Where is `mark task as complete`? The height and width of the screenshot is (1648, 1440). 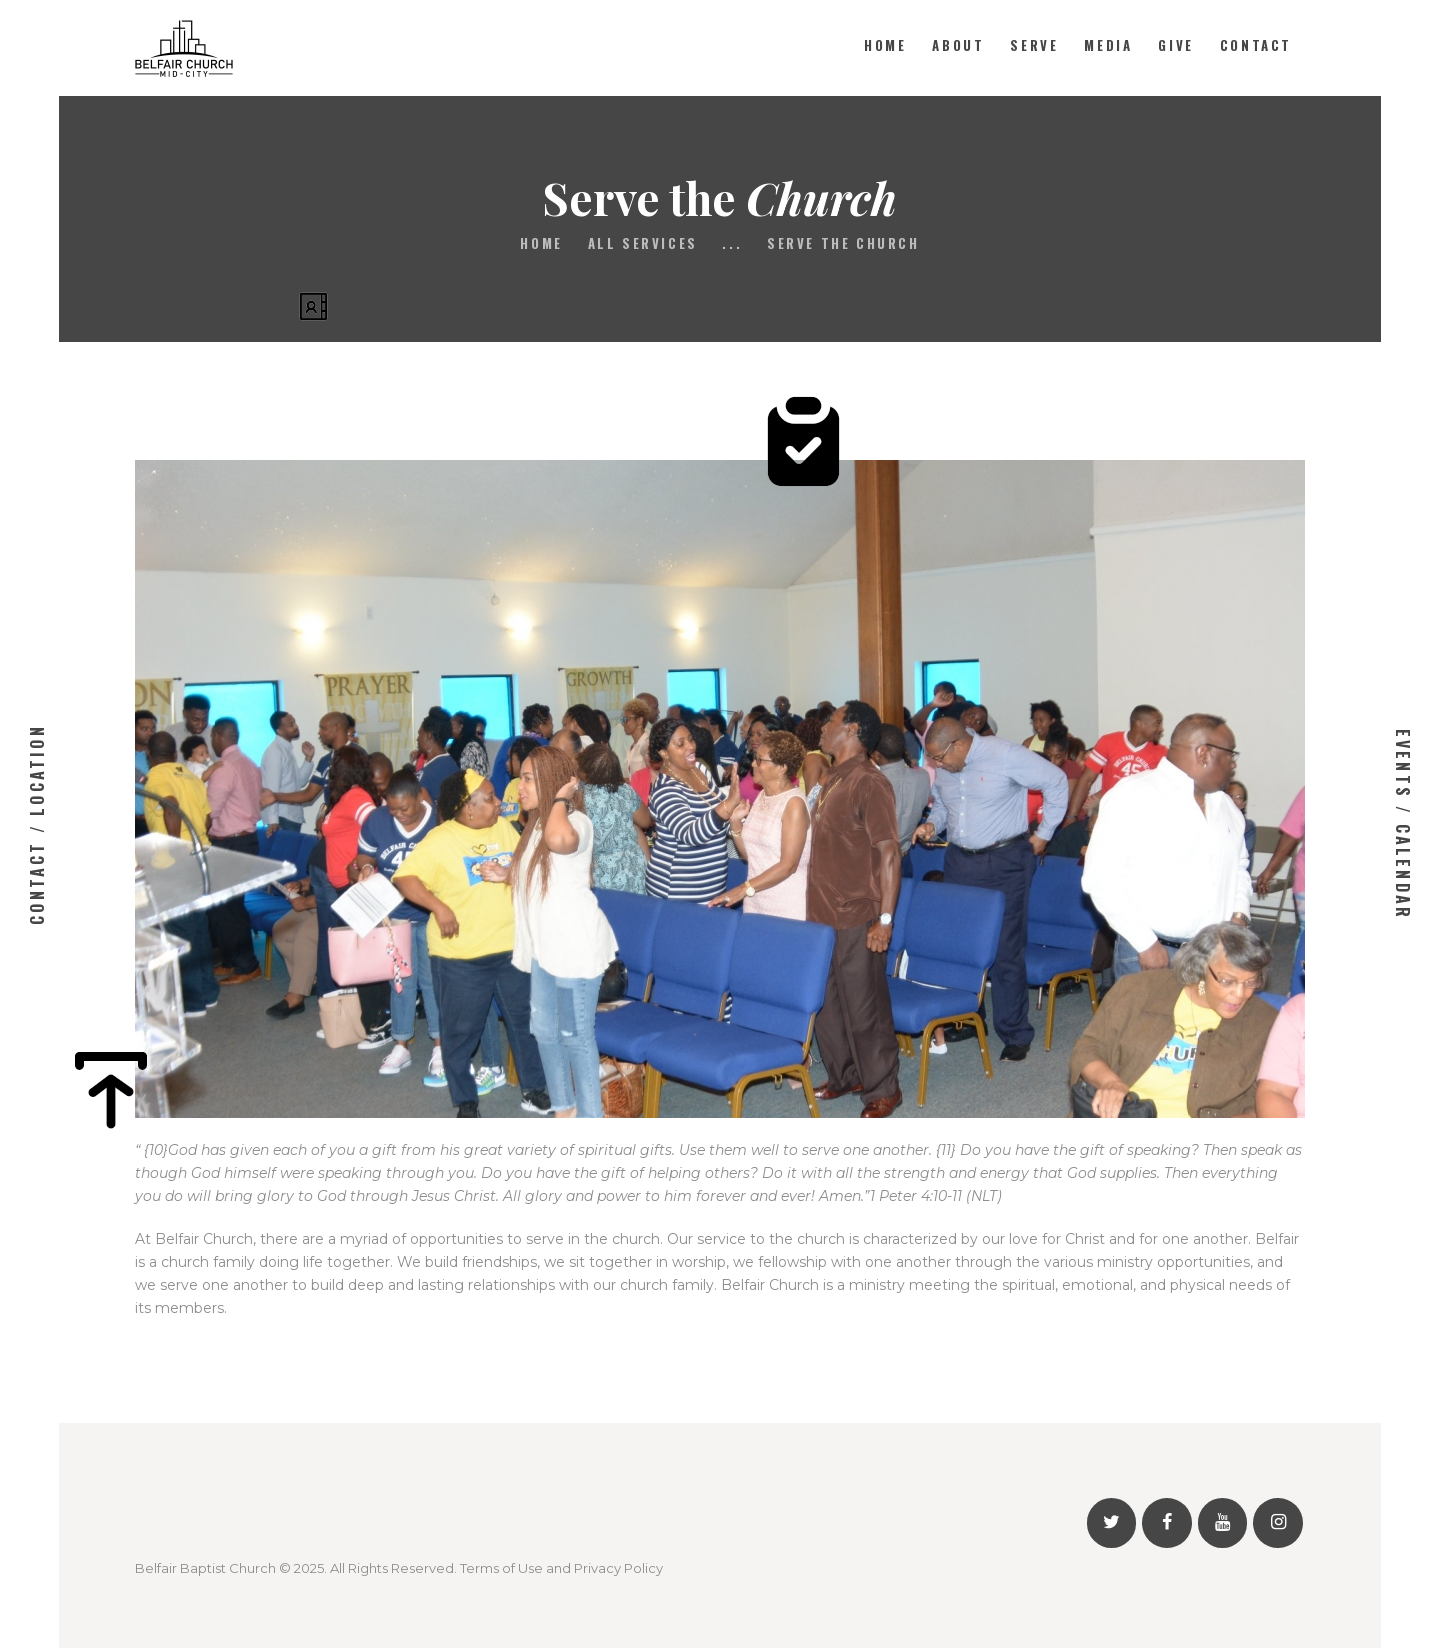
mark task as complete is located at coordinates (803, 441).